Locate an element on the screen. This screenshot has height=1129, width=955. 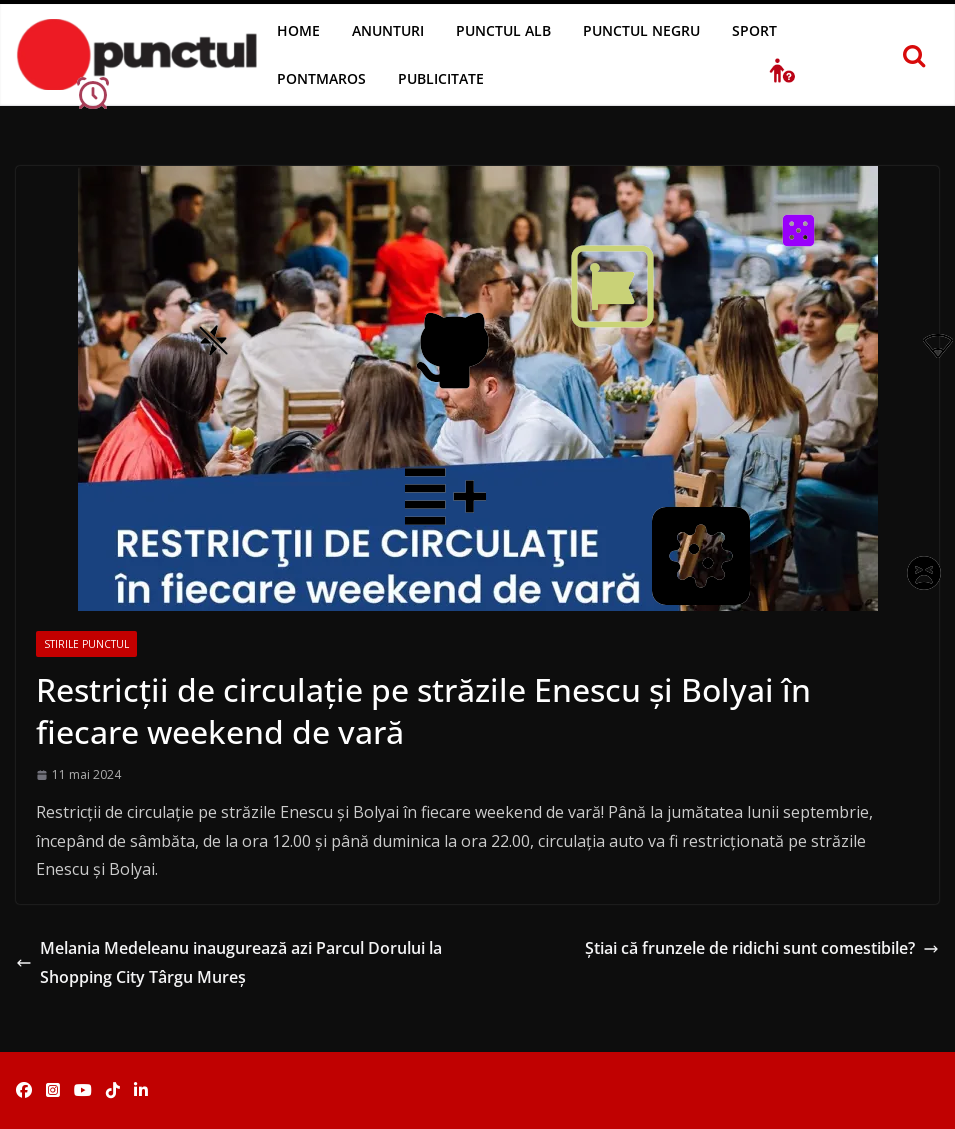
view GitHub profile or repository is located at coordinates (454, 350).